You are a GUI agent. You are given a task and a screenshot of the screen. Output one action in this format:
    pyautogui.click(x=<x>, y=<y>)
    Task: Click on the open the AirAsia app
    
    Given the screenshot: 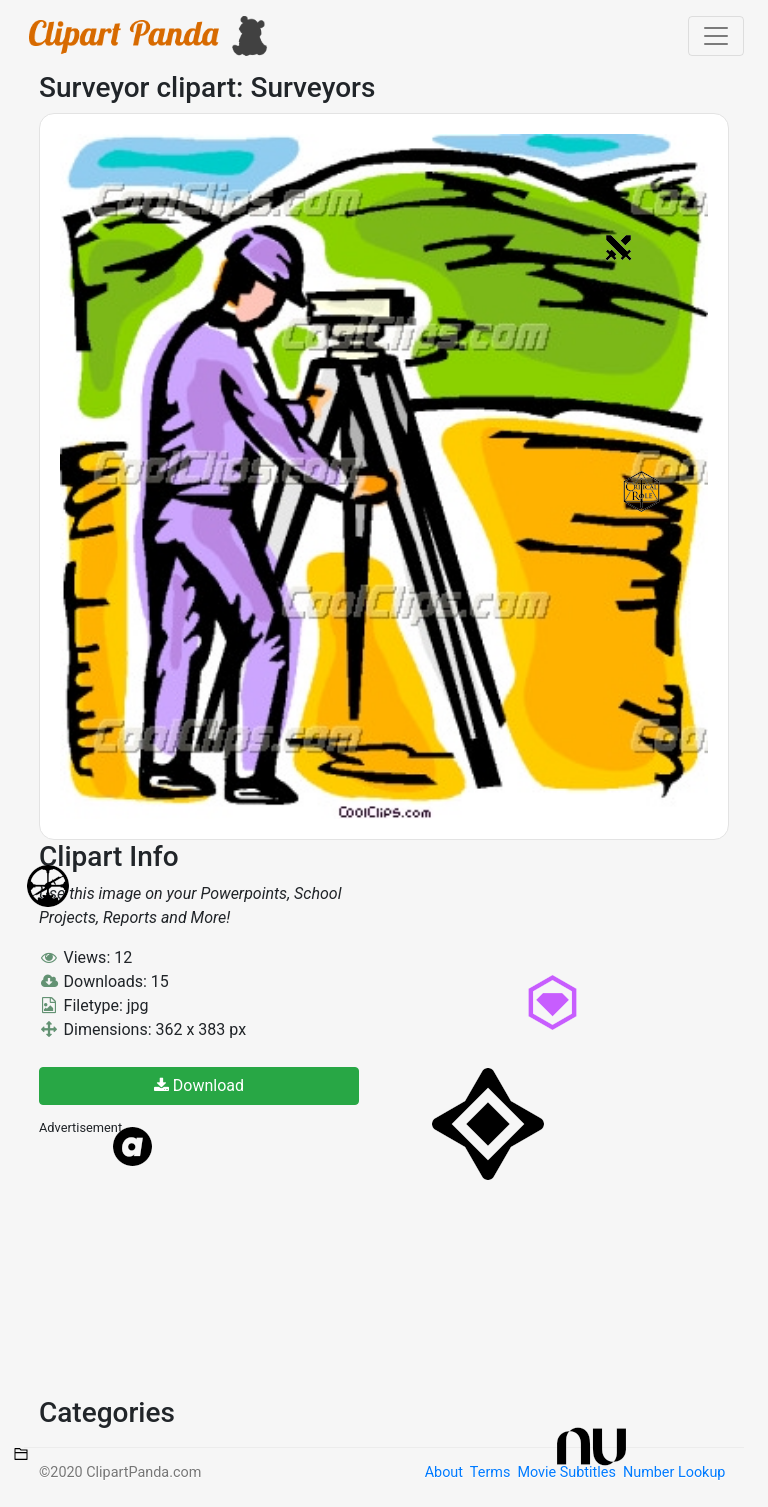 What is the action you would take?
    pyautogui.click(x=132, y=1146)
    